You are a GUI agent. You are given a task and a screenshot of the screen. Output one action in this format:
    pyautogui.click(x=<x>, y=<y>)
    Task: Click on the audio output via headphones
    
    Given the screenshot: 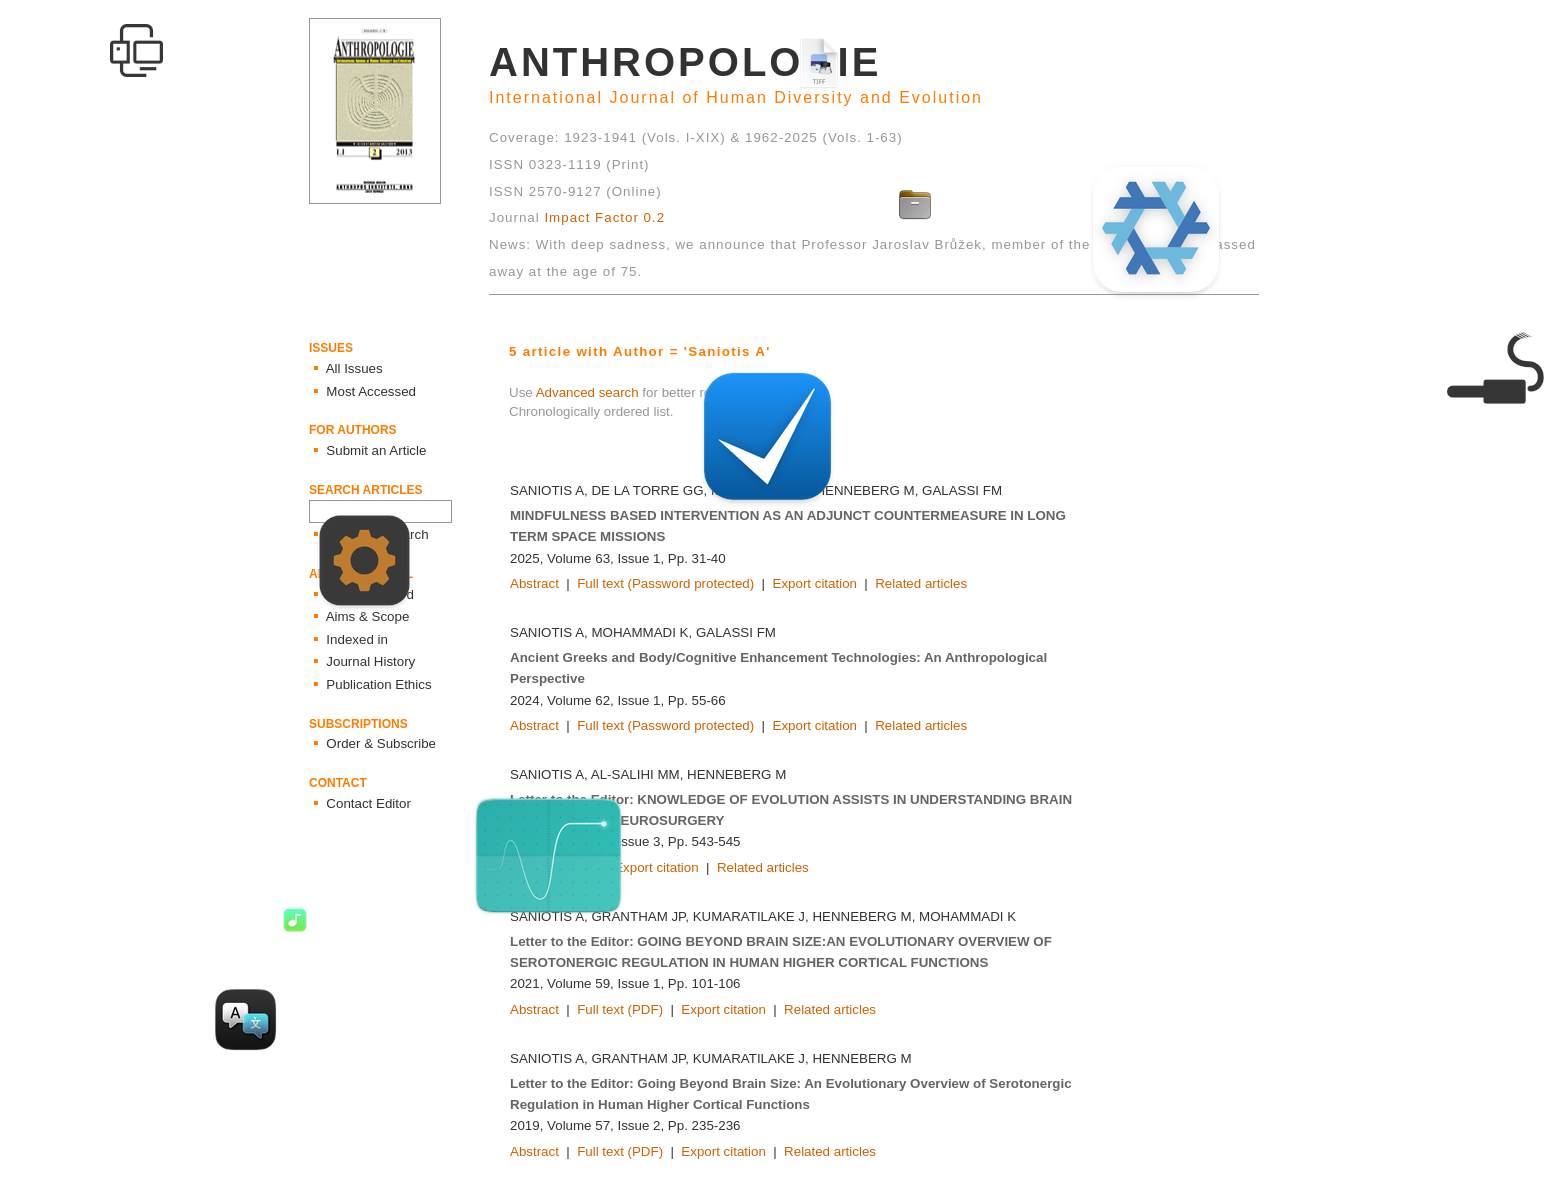 What is the action you would take?
    pyautogui.click(x=1495, y=379)
    